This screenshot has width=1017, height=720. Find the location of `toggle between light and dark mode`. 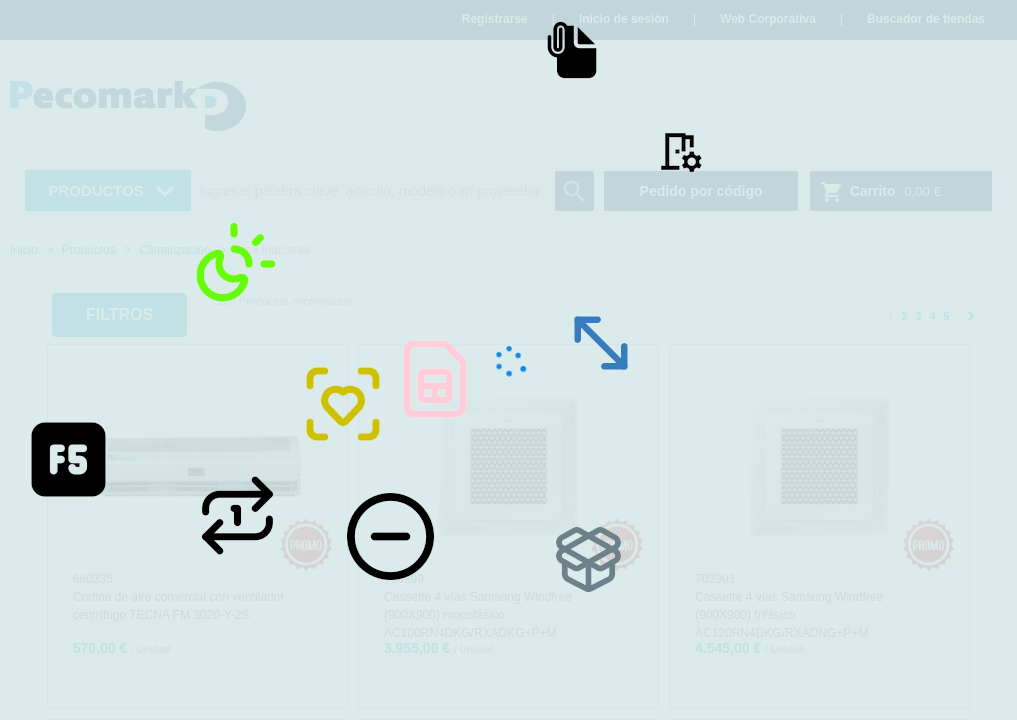

toggle between light and dark mode is located at coordinates (234, 264).